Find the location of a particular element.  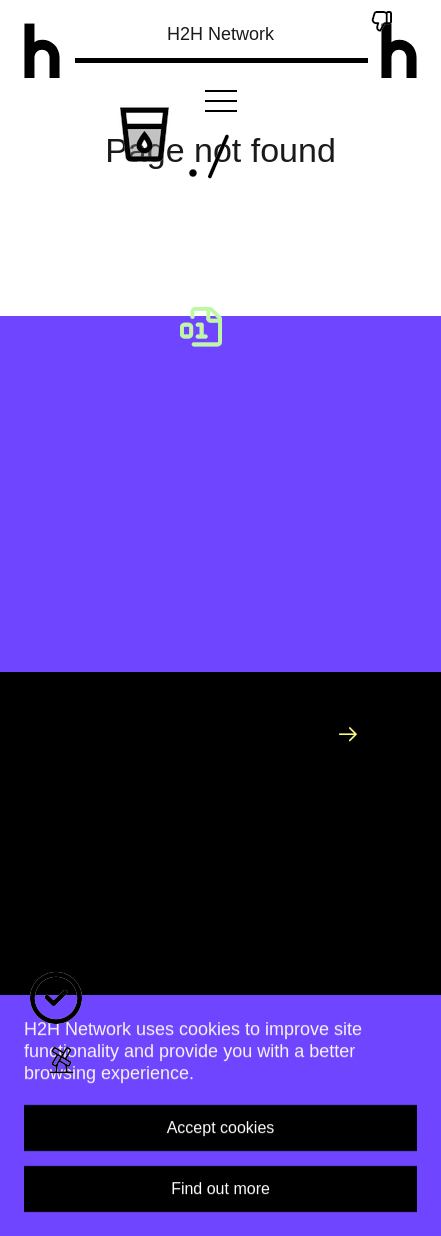

dislike or downvote content is located at coordinates (381, 21).